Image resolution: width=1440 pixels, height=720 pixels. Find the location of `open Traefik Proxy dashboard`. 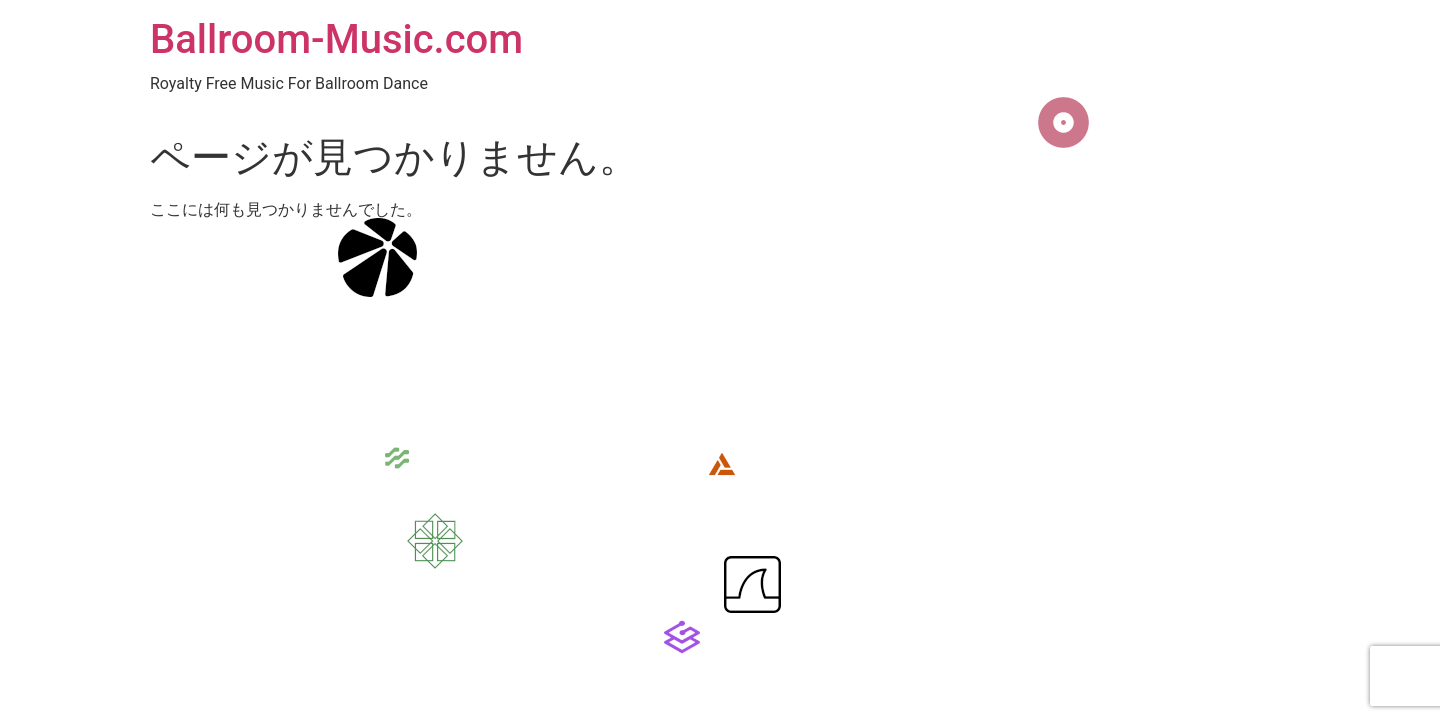

open Traefik Proxy dashboard is located at coordinates (682, 637).